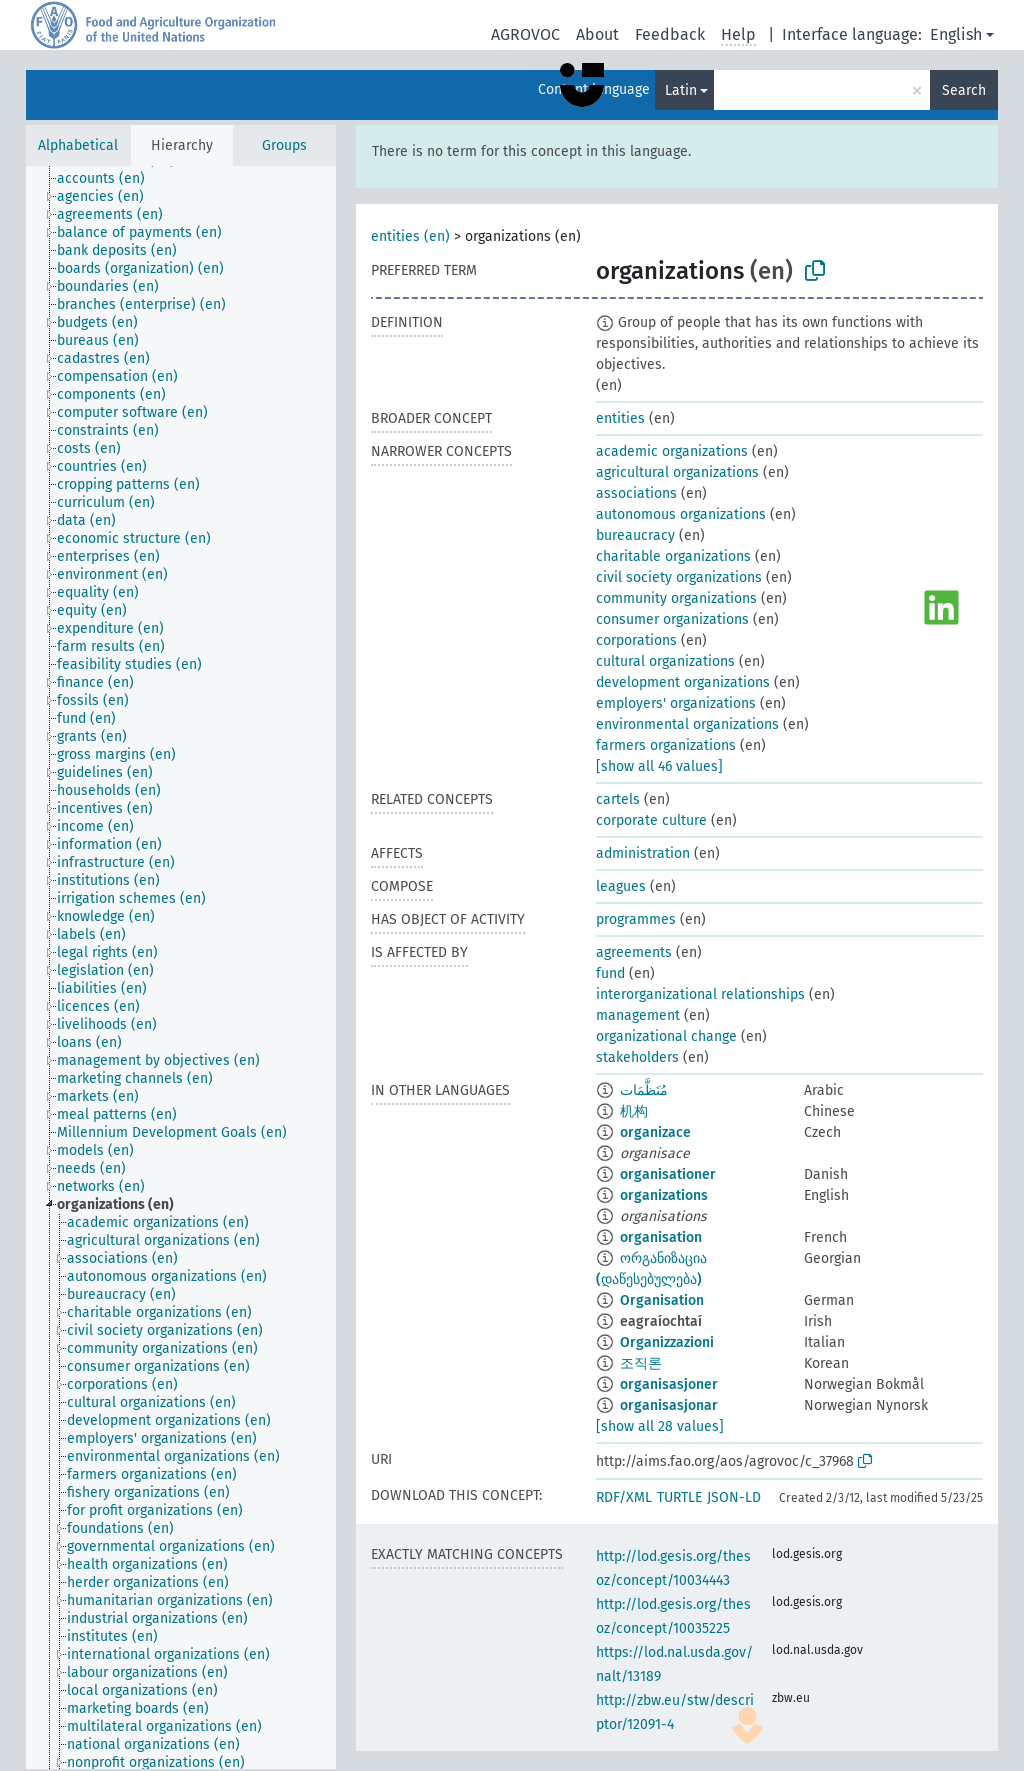 This screenshot has height=1771, width=1024. What do you see at coordinates (582, 85) in the screenshot?
I see `open the NiceHash cryptocurrency mining app` at bounding box center [582, 85].